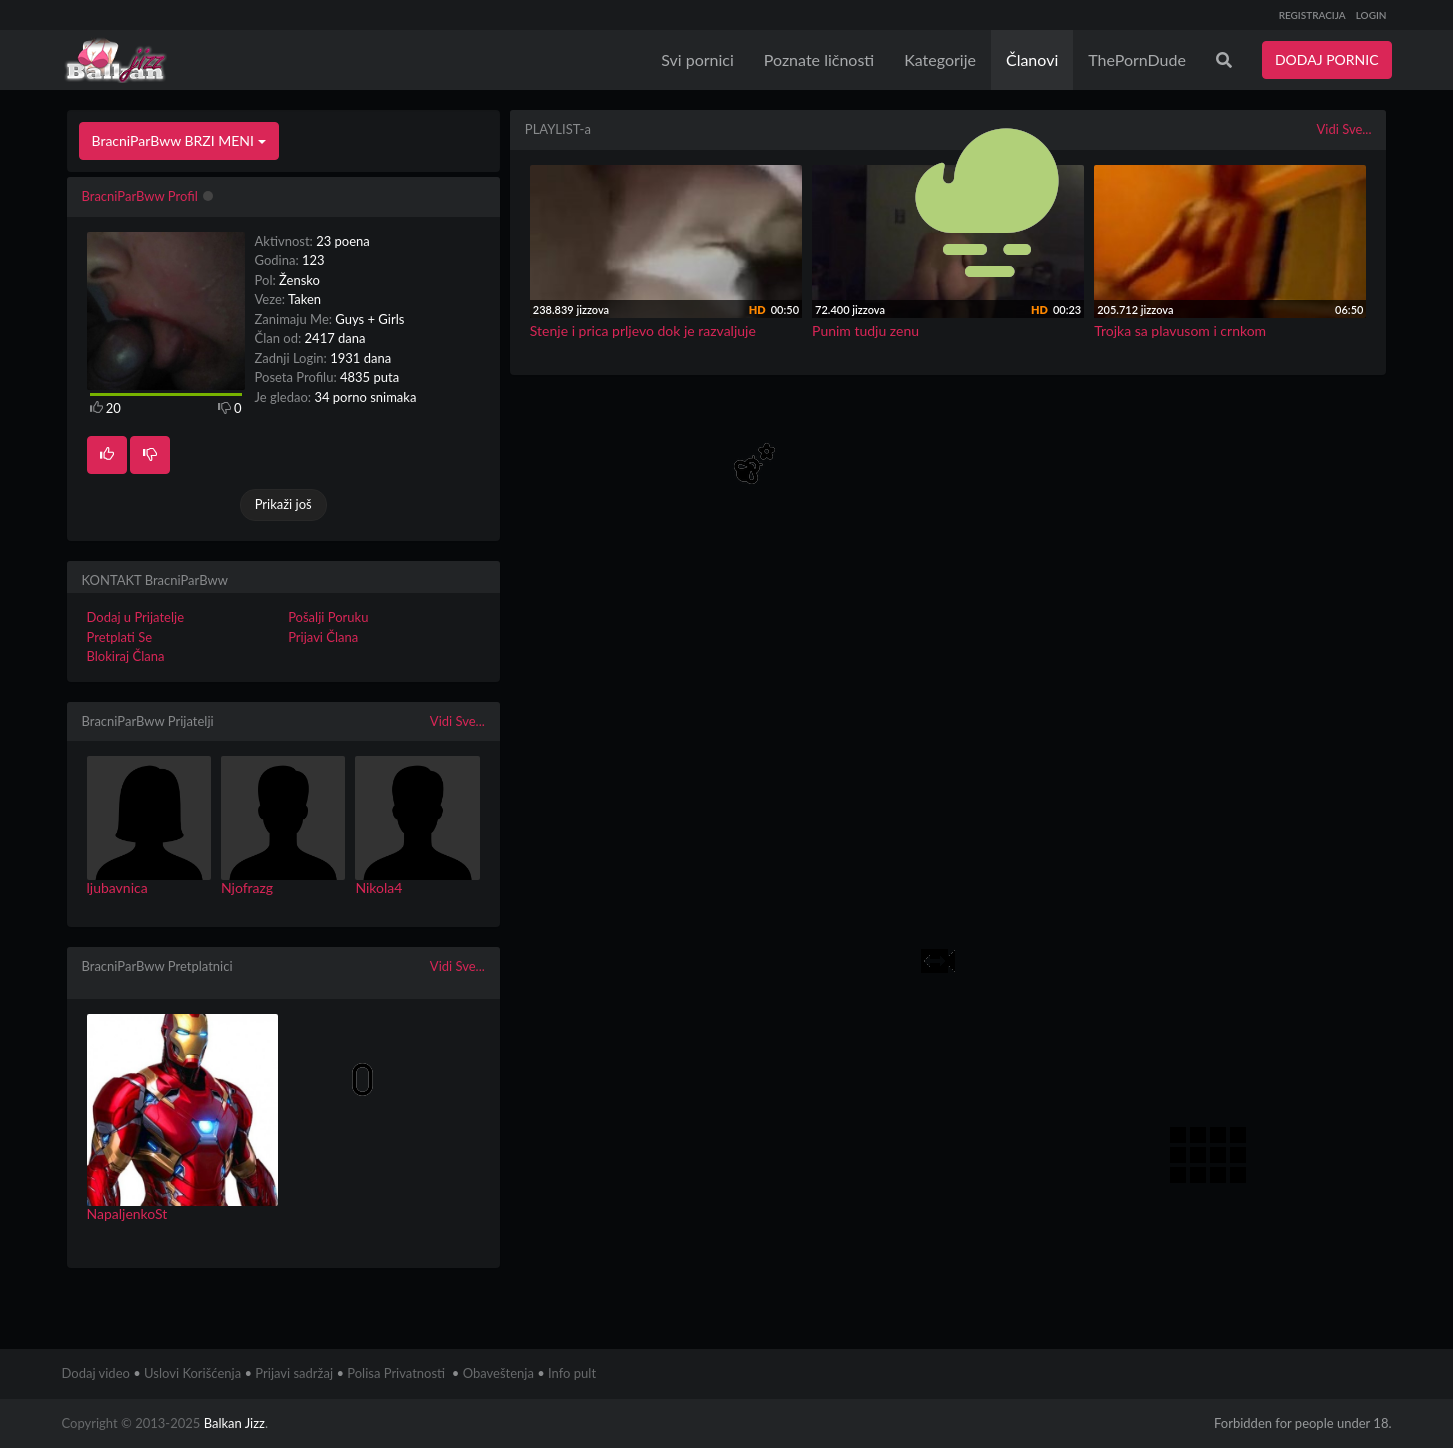  I want to click on access nature or outdoor-themed emoji, so click(754, 463).